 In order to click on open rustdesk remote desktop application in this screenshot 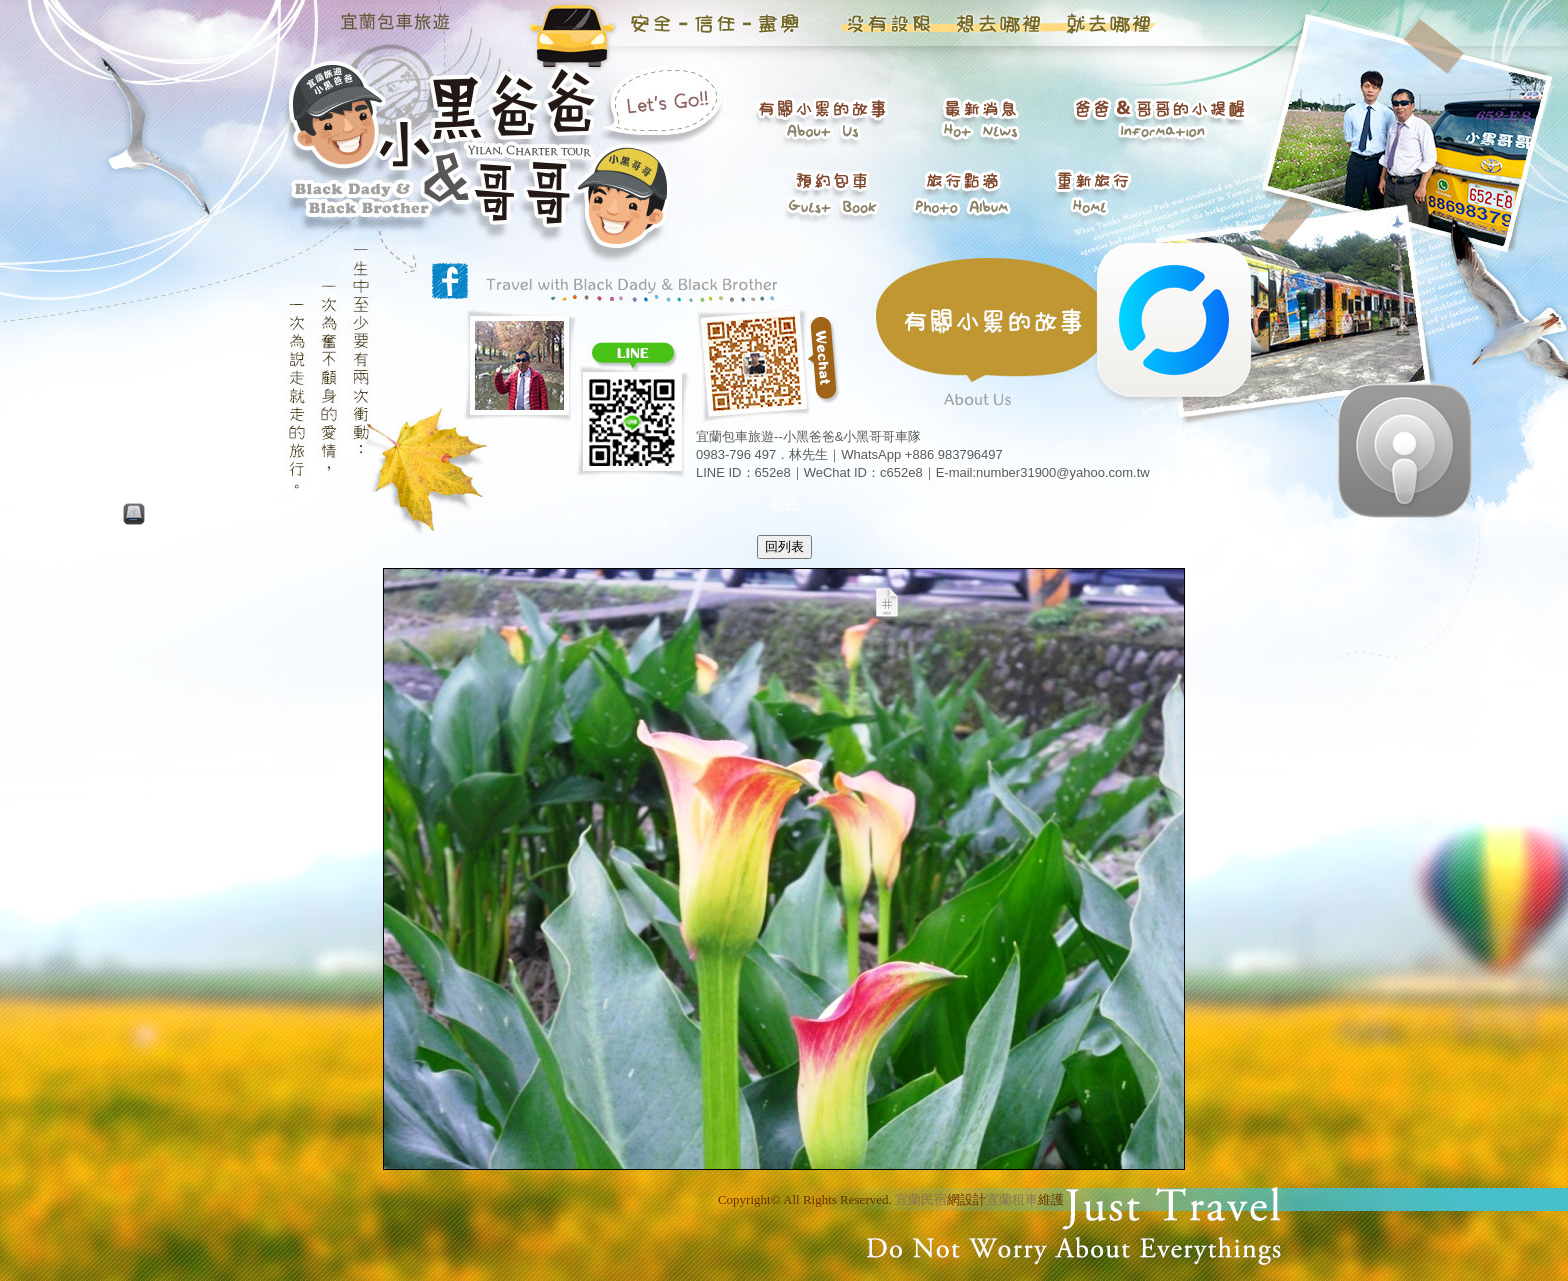, I will do `click(1174, 320)`.